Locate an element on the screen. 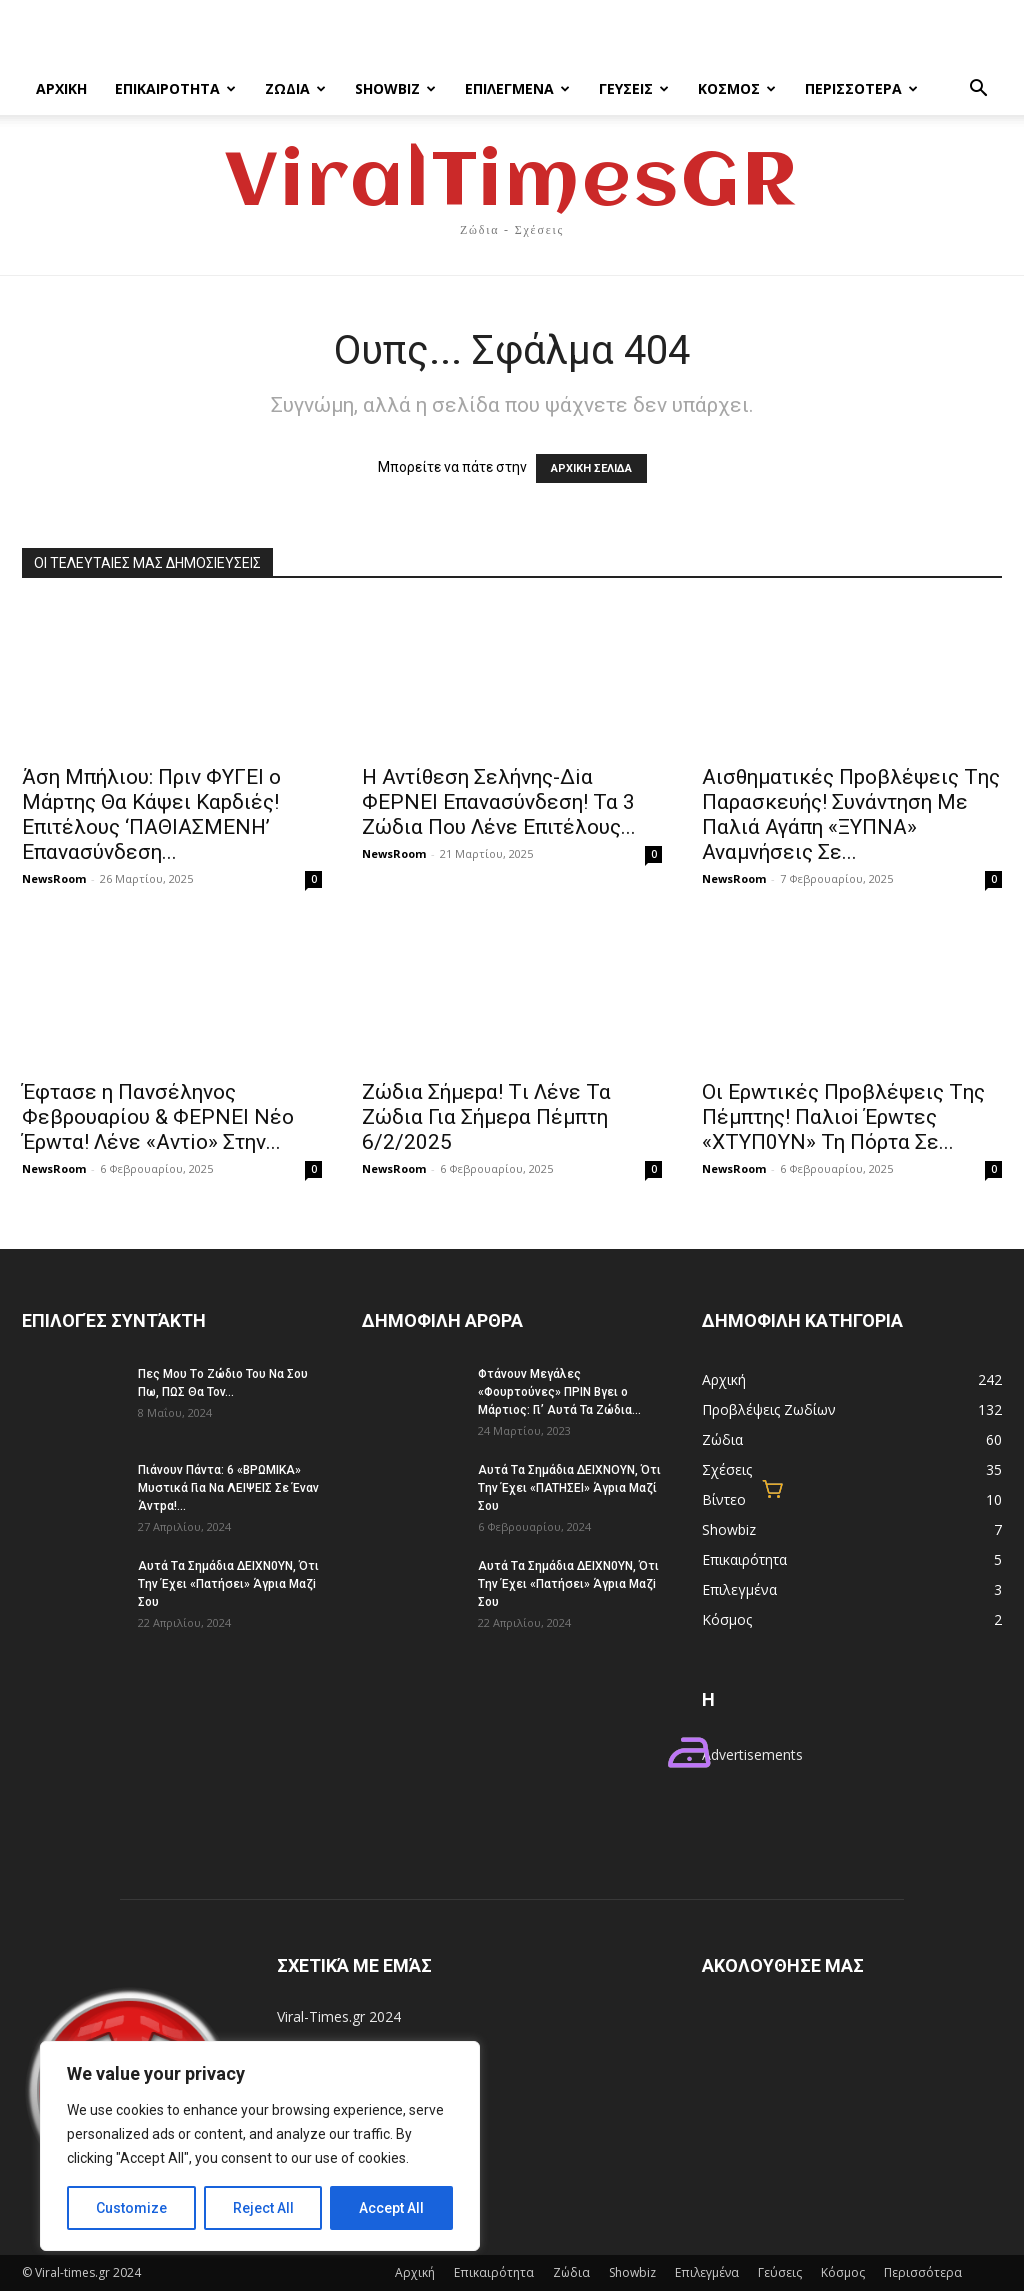  iron clothing or fabric care is located at coordinates (689, 1752).